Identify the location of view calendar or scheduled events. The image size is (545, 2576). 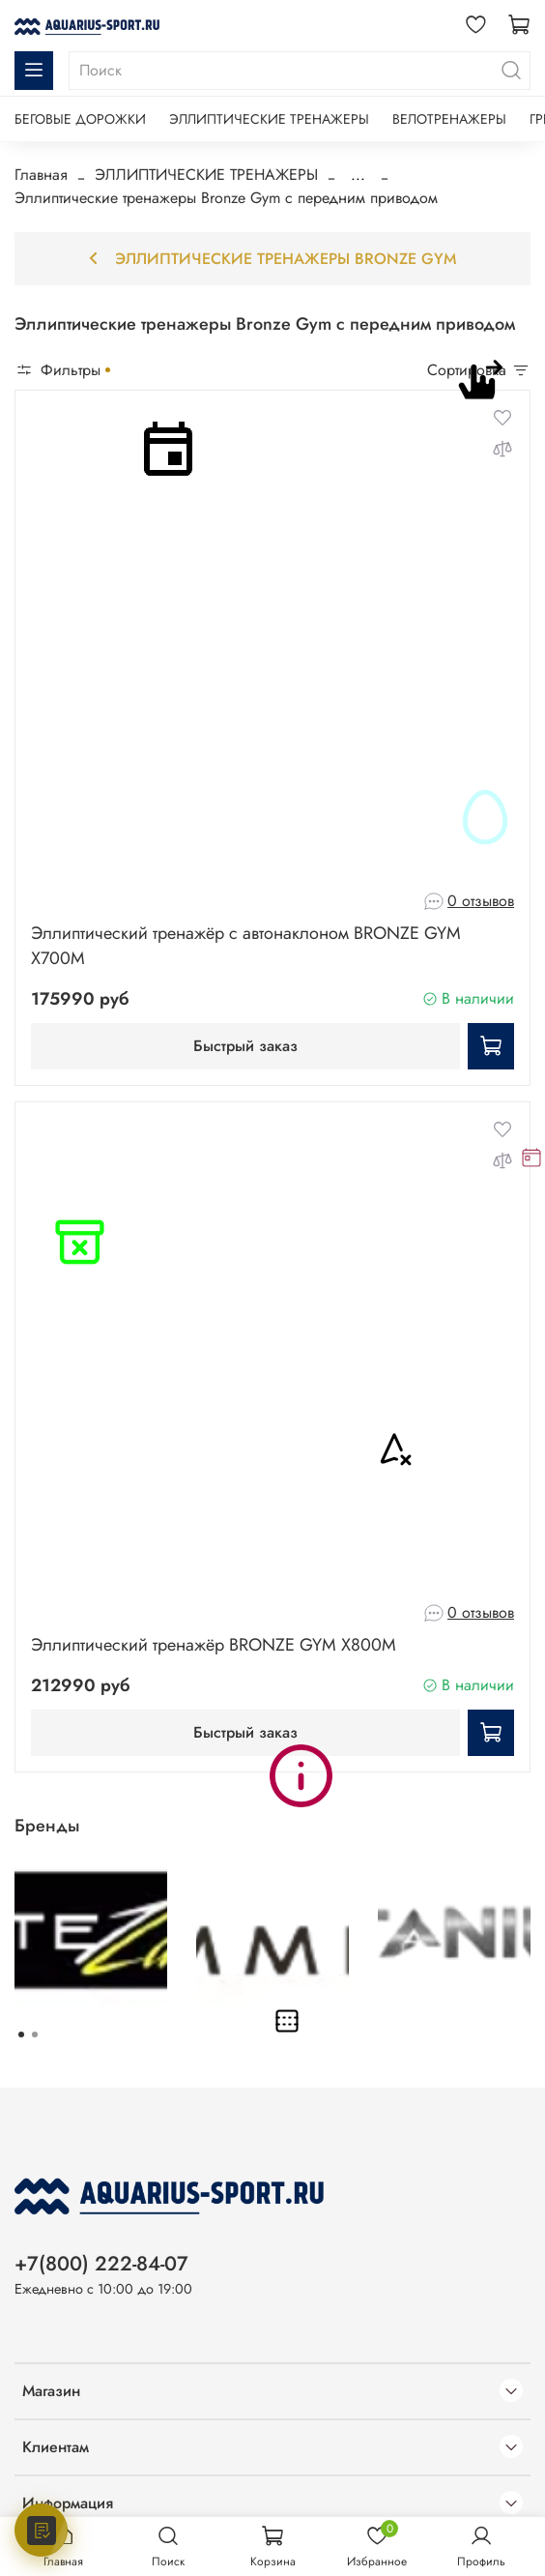
(168, 449).